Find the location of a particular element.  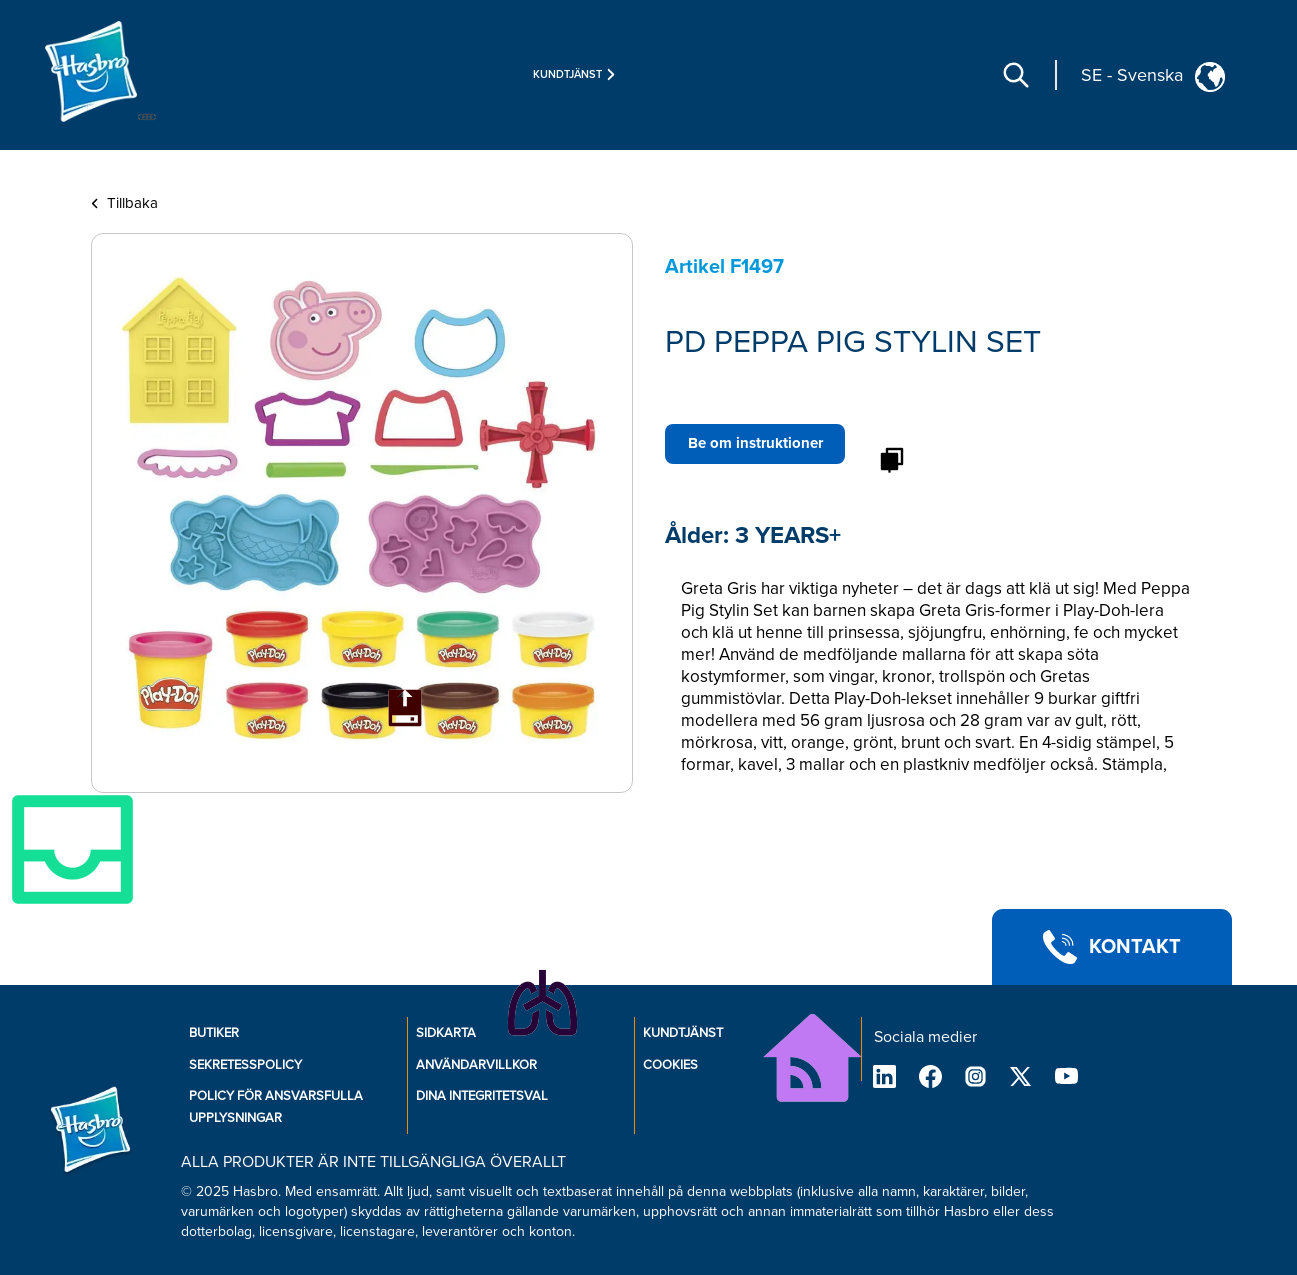

Audi brand or vehicle information is located at coordinates (147, 117).